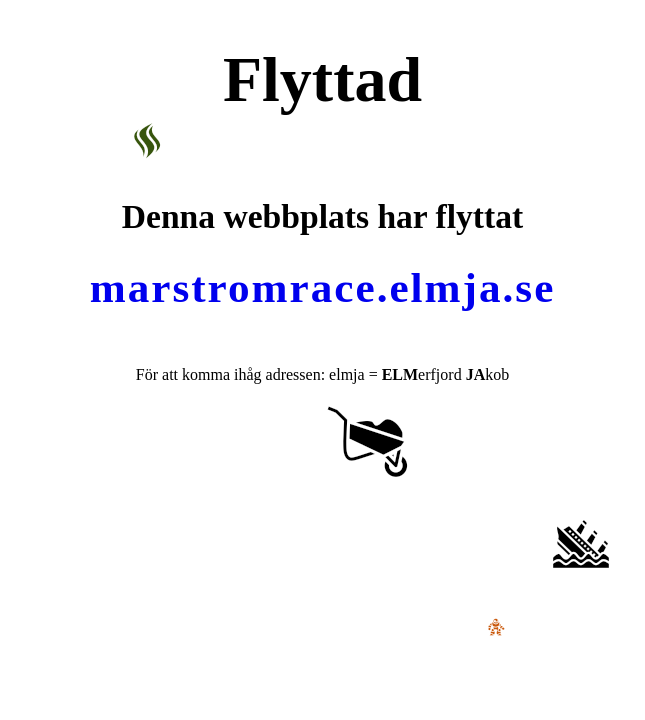 The height and width of the screenshot is (720, 645). Describe the element at coordinates (147, 141) in the screenshot. I see `indicates heat or high temperature status` at that location.